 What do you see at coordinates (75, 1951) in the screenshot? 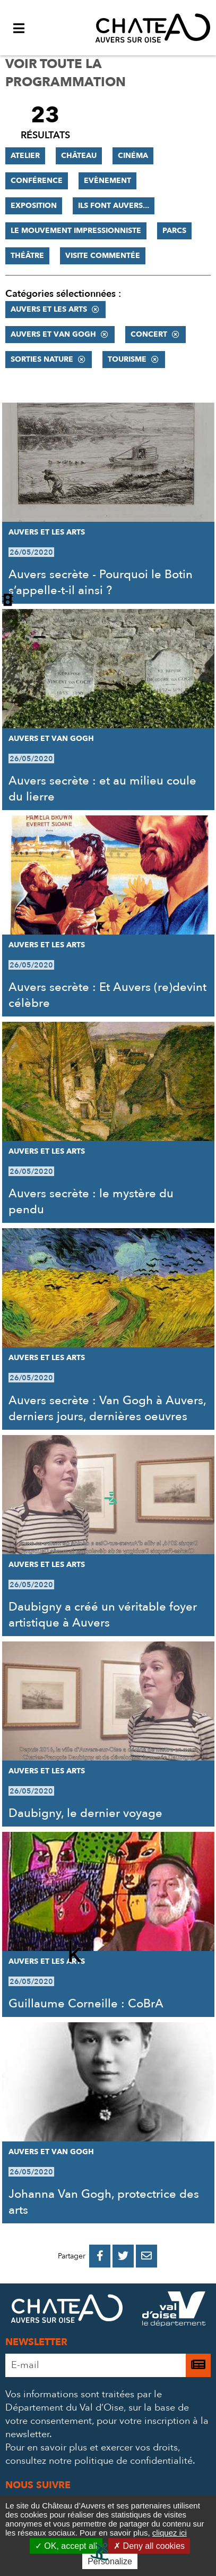
I see `link to kaggle profile or account` at bounding box center [75, 1951].